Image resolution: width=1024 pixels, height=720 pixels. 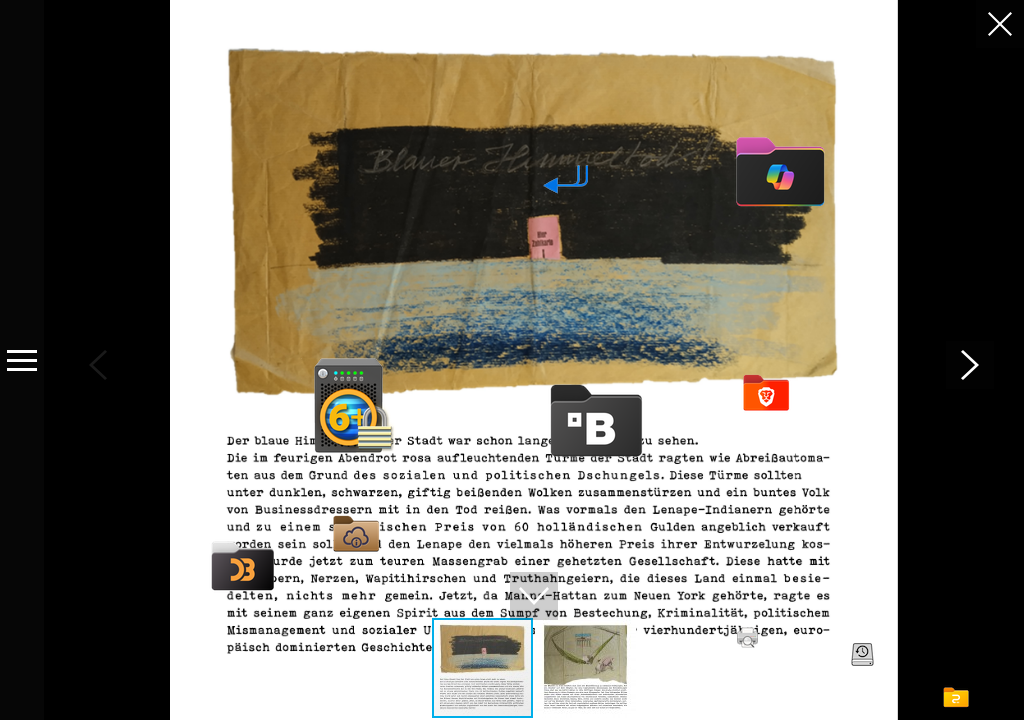 I want to click on reply to all recipients of an email, so click(x=565, y=176).